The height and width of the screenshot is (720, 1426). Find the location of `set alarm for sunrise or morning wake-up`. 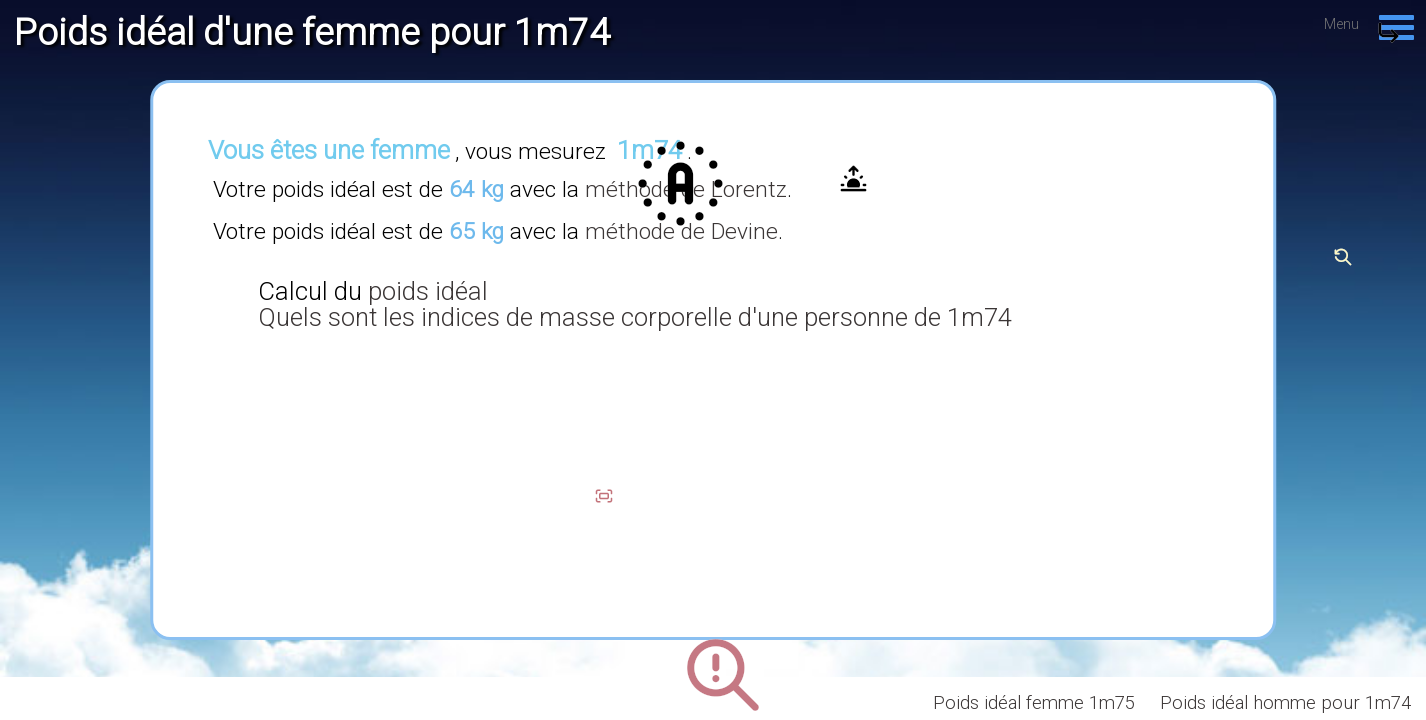

set alarm for sunrise or morning wake-up is located at coordinates (853, 178).